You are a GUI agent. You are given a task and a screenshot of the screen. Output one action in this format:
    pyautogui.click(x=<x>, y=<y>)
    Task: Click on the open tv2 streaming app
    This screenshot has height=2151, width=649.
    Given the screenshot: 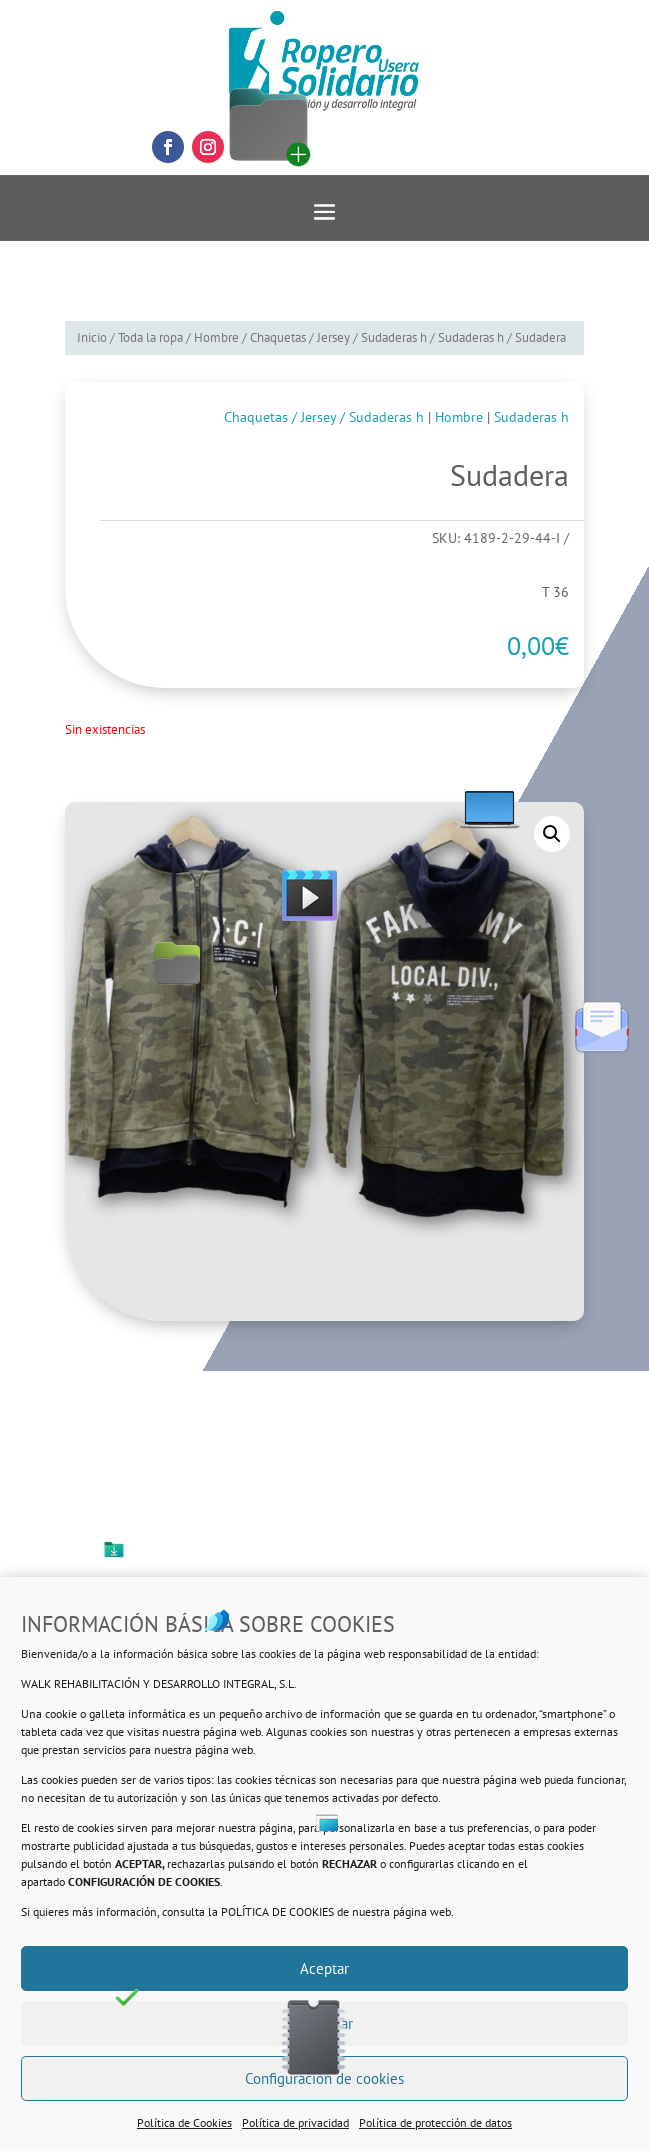 What is the action you would take?
    pyautogui.click(x=309, y=895)
    